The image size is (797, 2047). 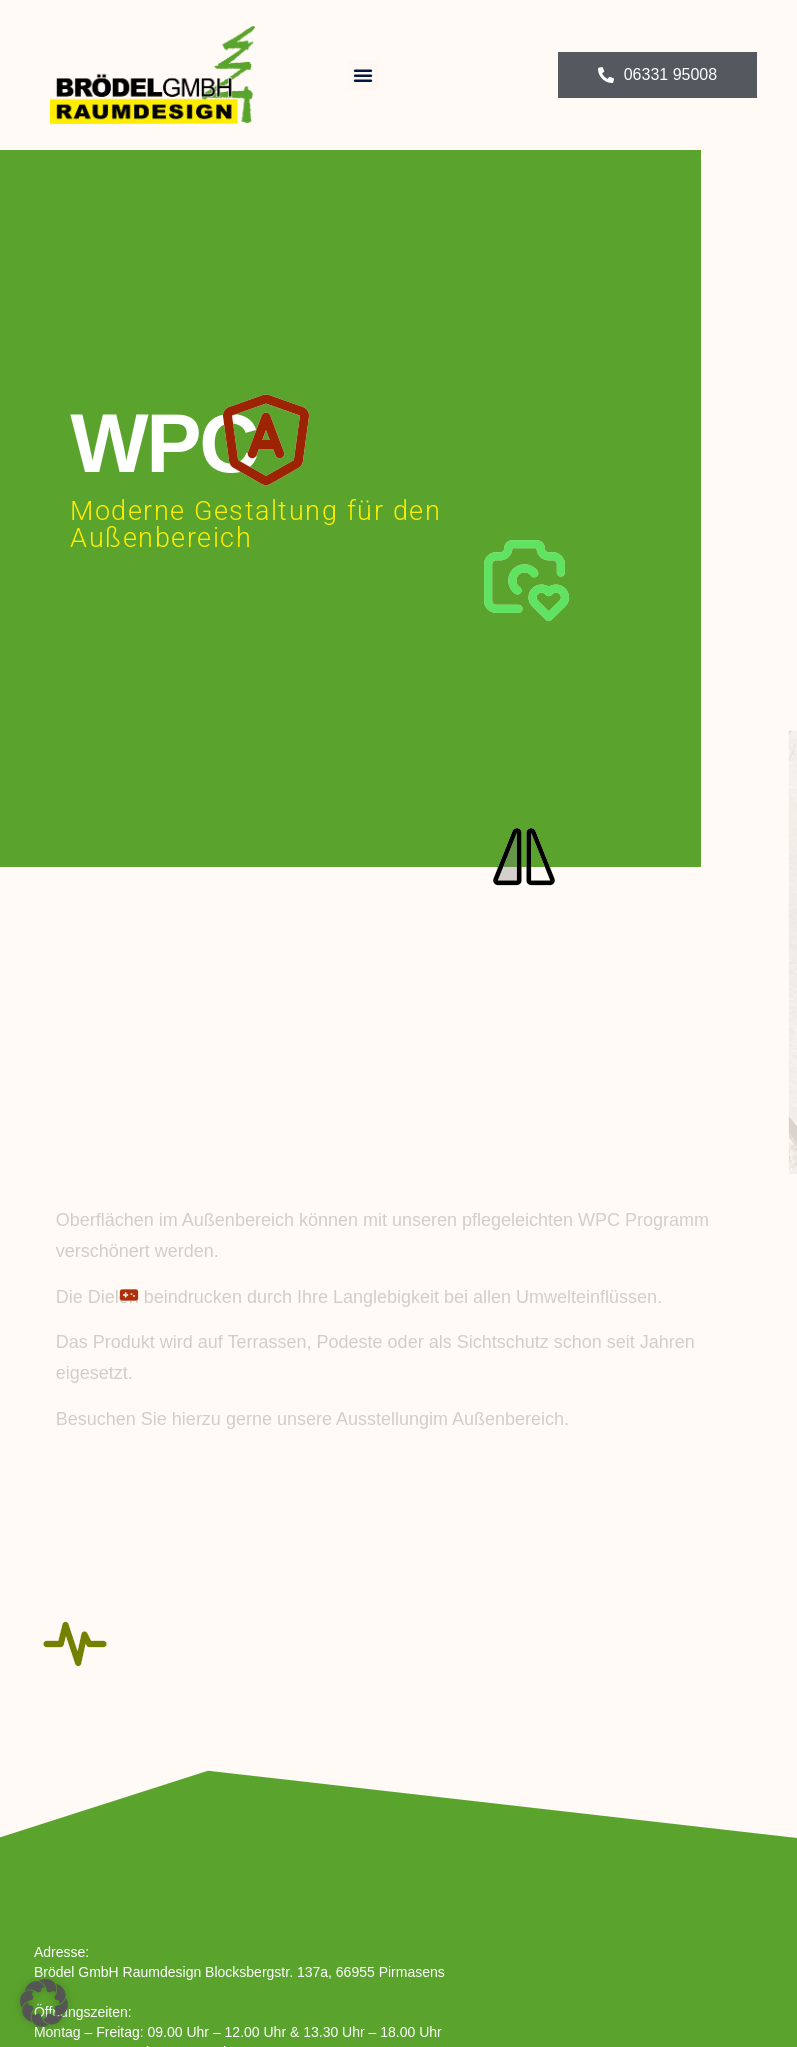 I want to click on view health or fitness activity, so click(x=75, y=1644).